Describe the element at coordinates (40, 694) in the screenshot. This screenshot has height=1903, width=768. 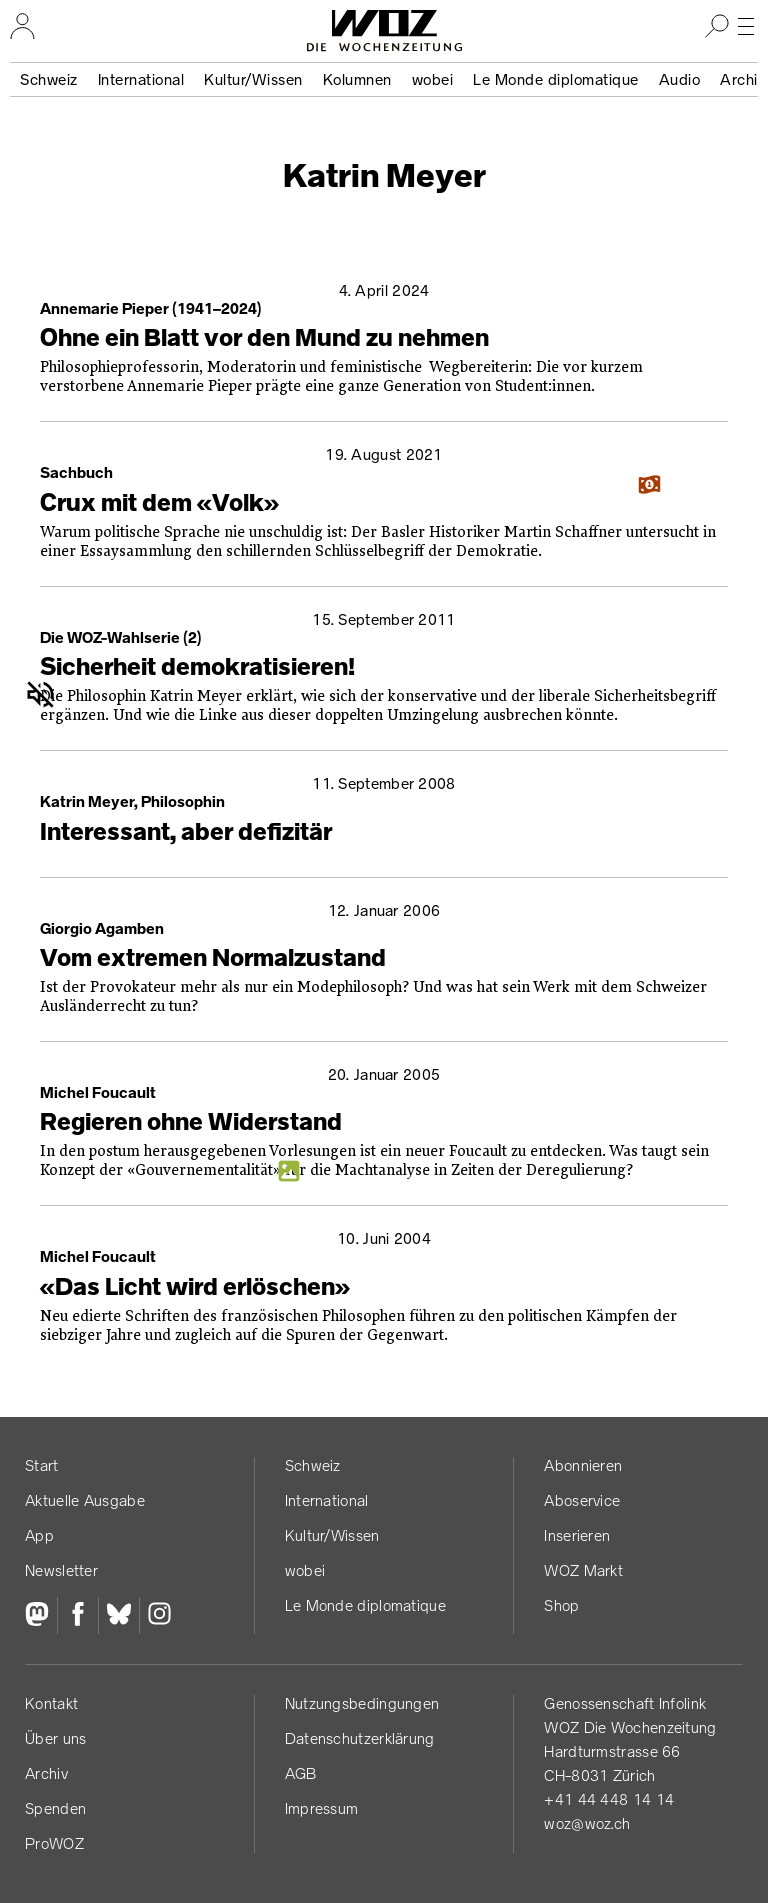
I see `mute audio or sound` at that location.